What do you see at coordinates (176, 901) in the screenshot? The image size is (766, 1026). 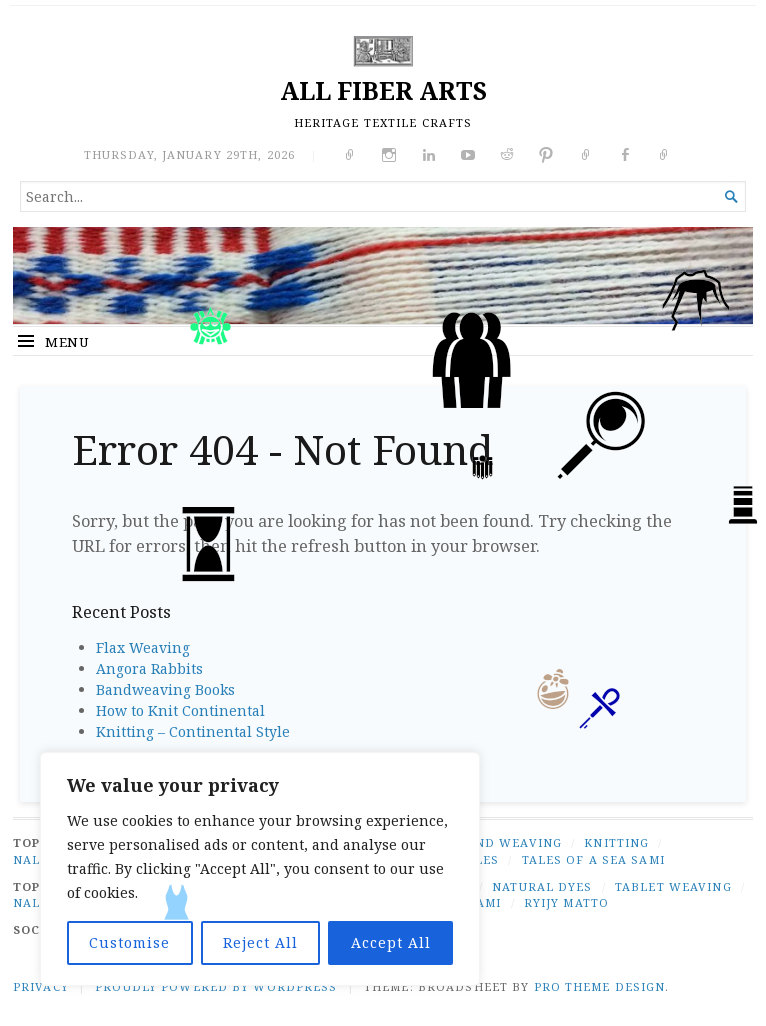 I see `browse sleeveless tops in clothing catalog` at bounding box center [176, 901].